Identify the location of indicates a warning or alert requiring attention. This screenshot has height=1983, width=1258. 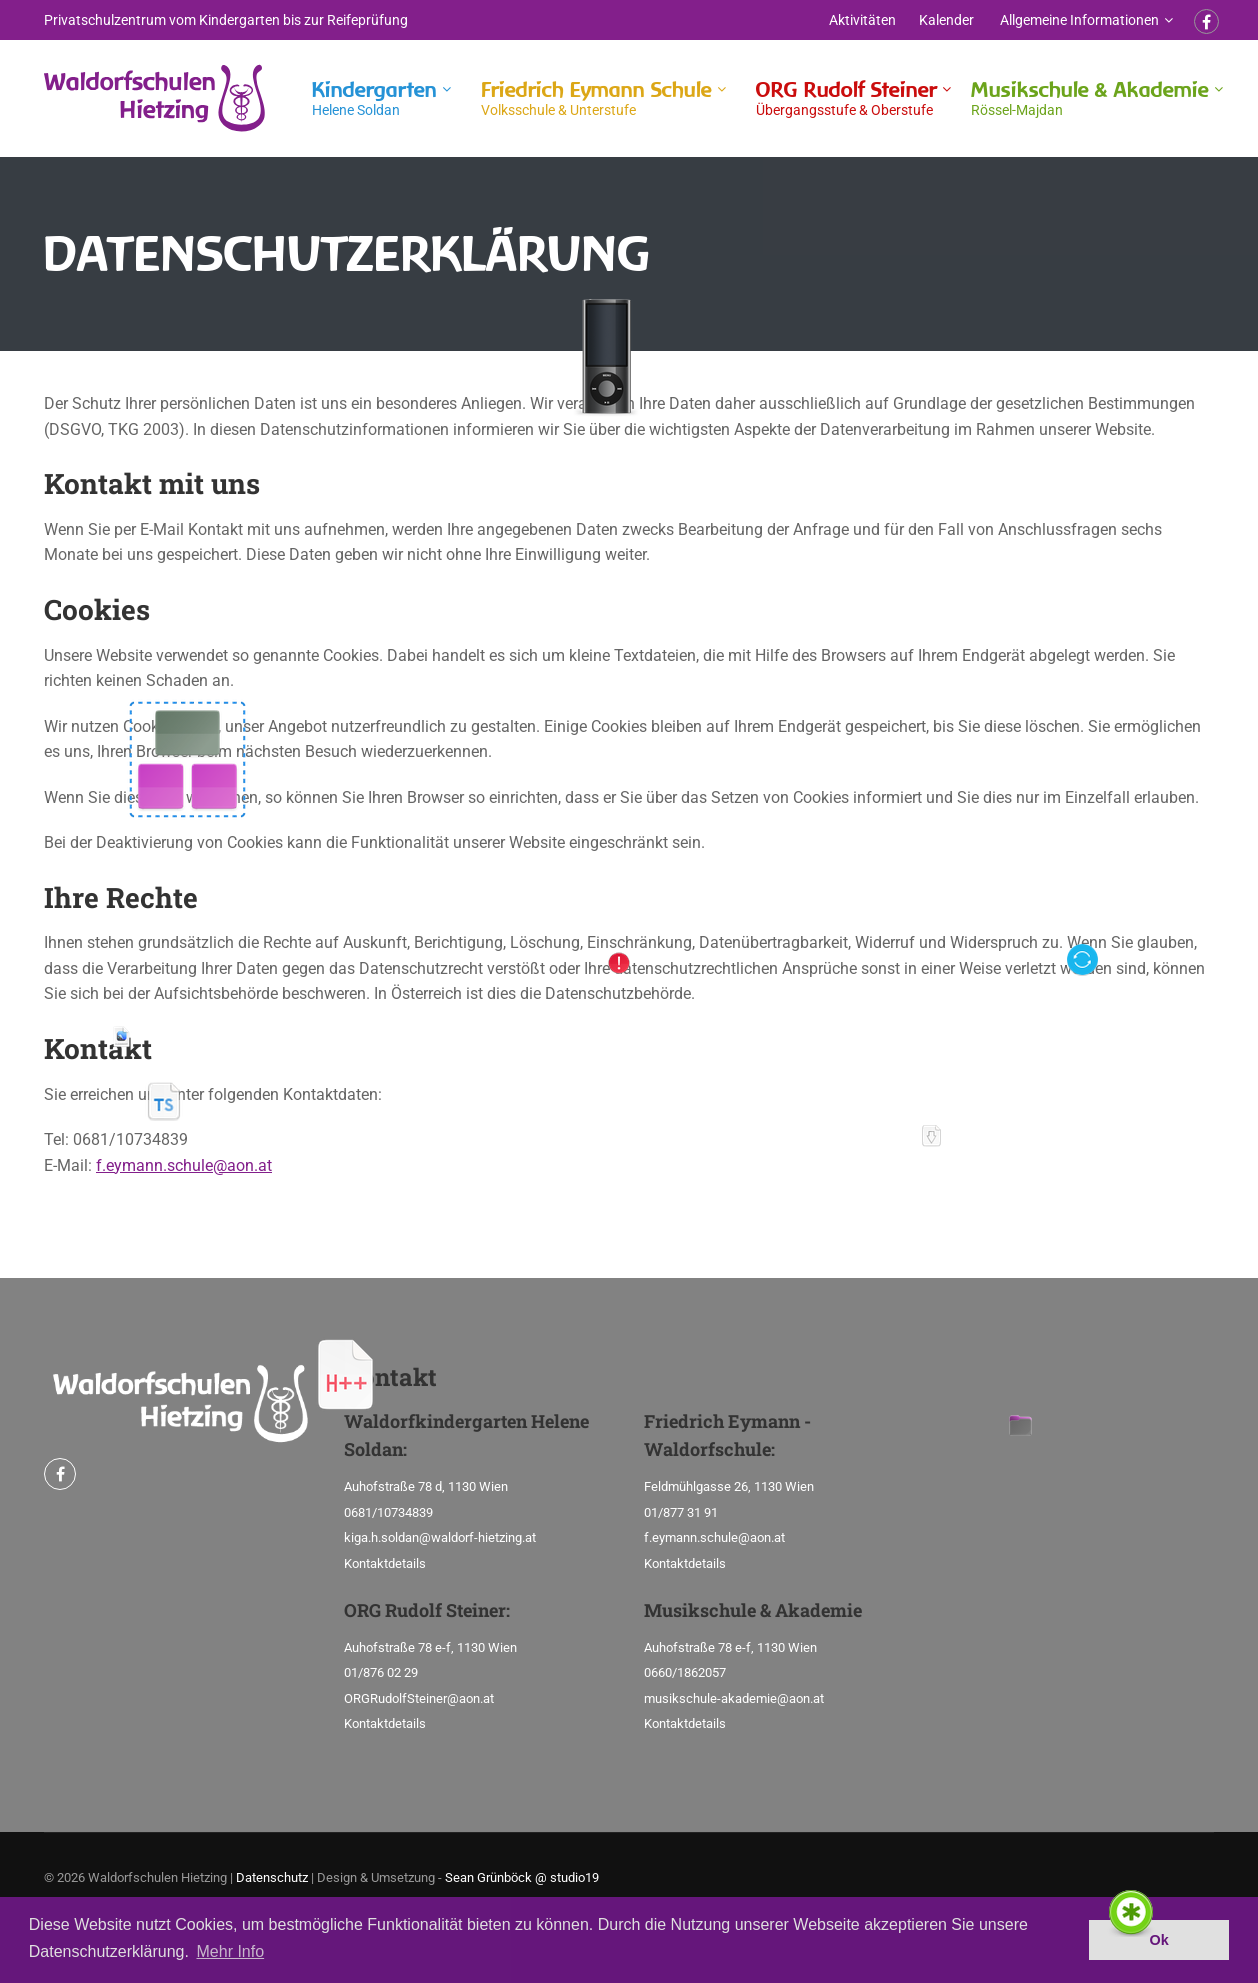
(619, 963).